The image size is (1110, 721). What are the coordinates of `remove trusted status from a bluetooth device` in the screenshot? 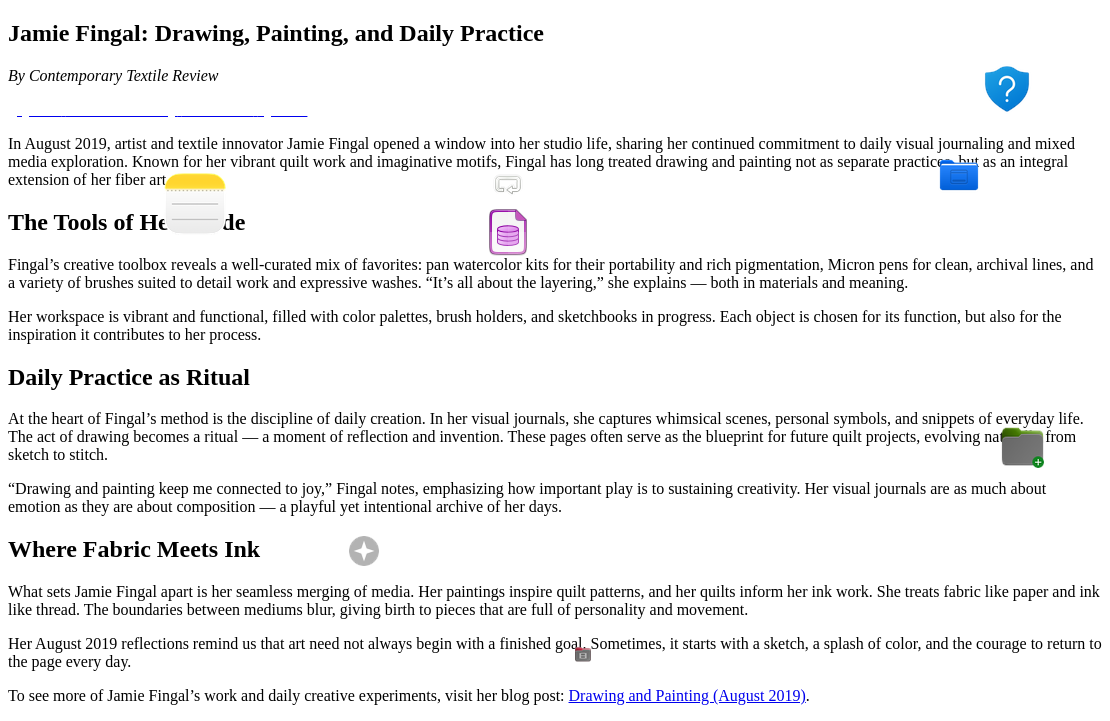 It's located at (364, 551).